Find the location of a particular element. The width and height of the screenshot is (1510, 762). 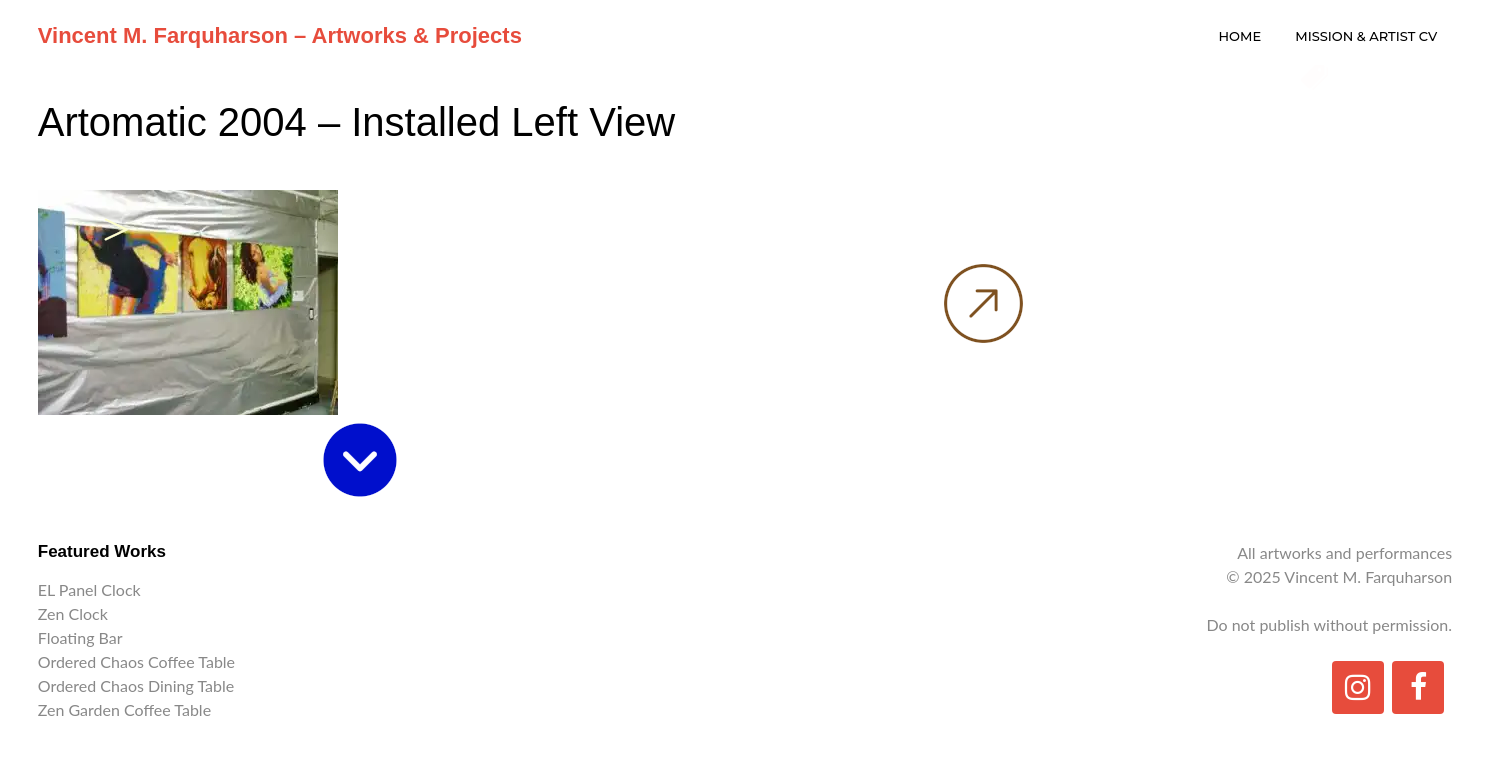

view or manage tags is located at coordinates (1314, 77).